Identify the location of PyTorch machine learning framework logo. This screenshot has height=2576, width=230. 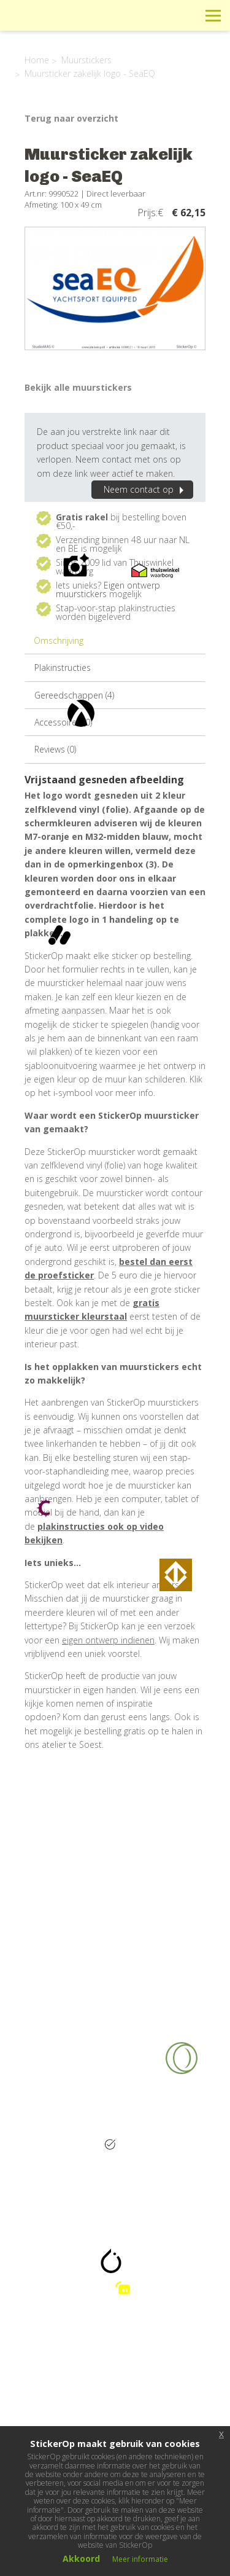
(111, 2261).